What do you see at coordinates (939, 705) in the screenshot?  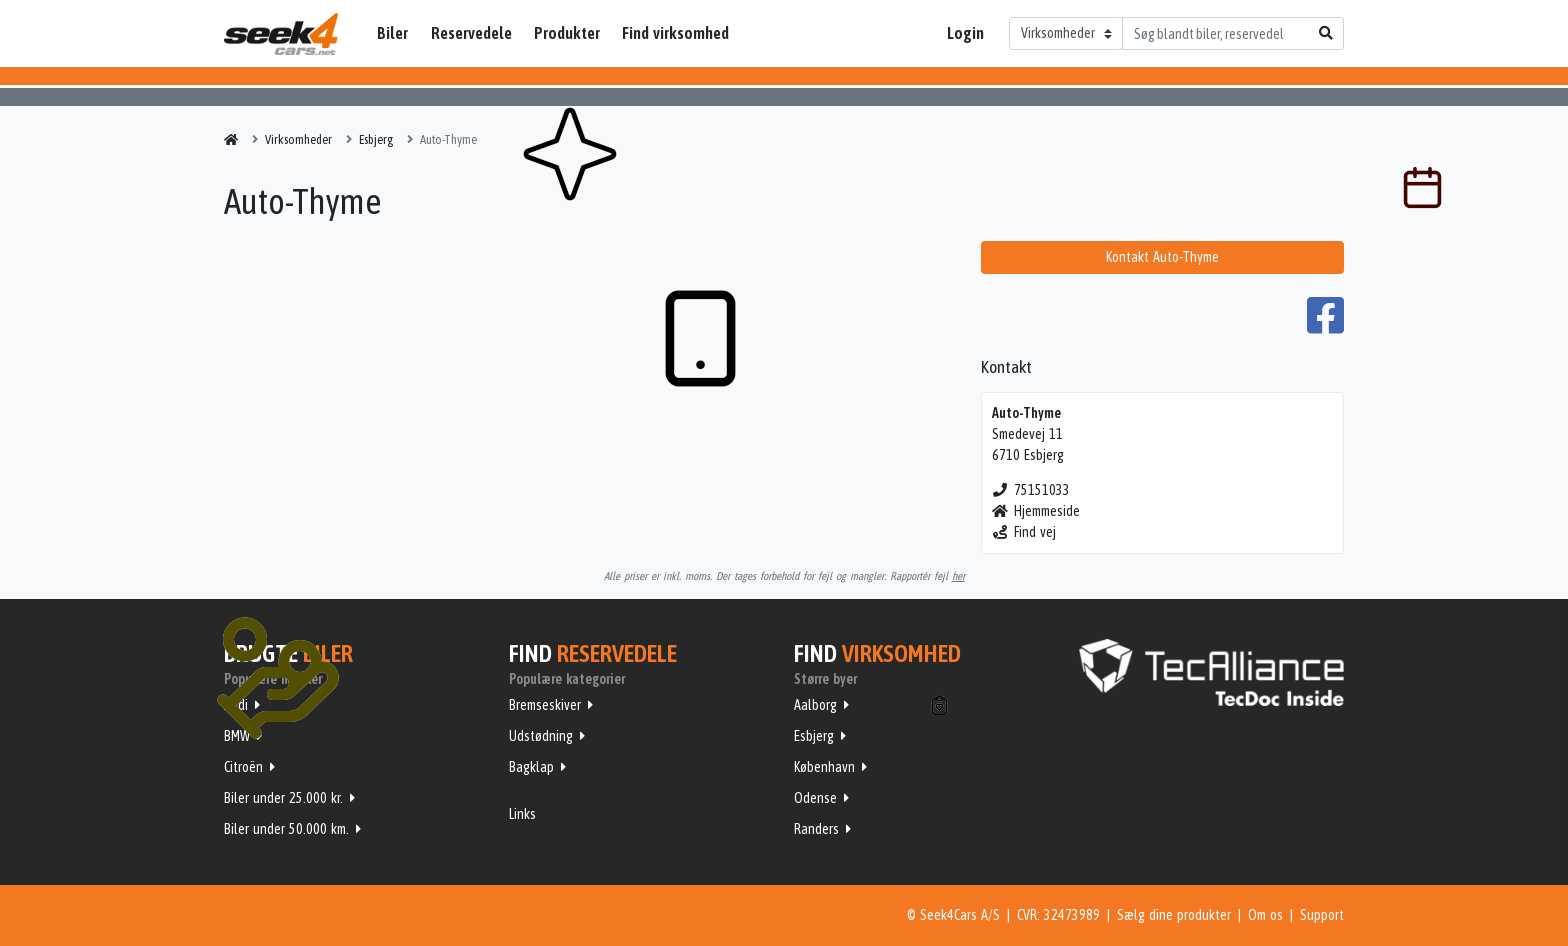 I see `view your saved favorites or wishlist` at bounding box center [939, 705].